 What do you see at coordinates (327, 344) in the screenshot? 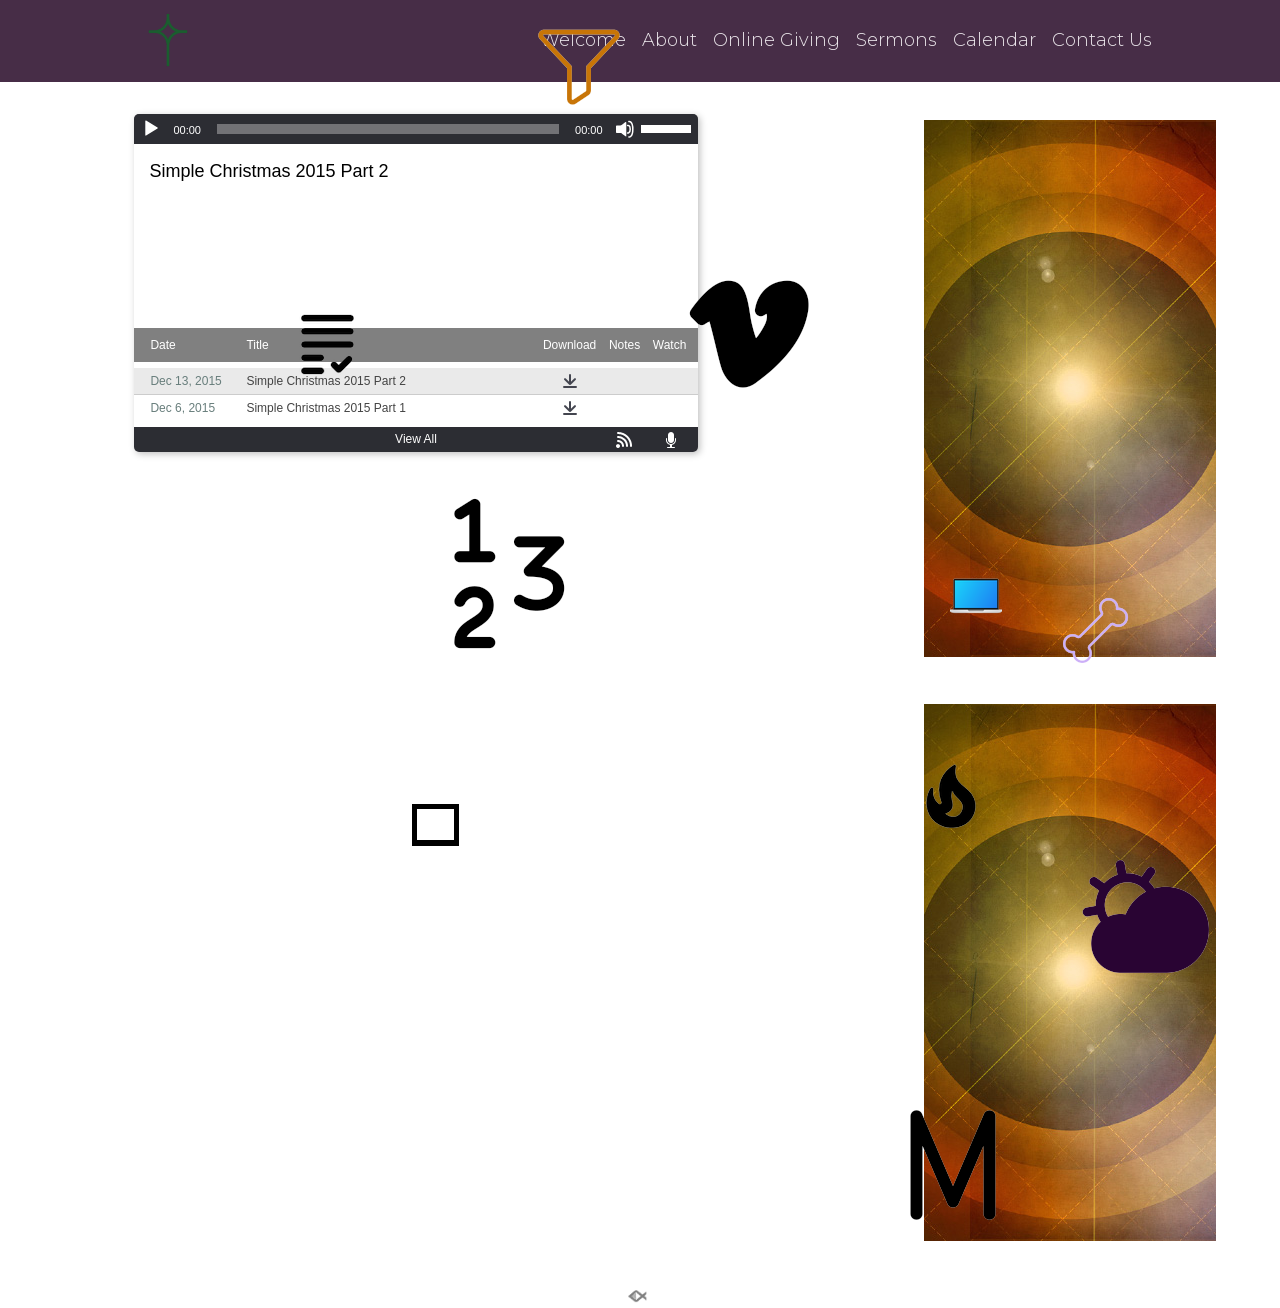
I see `view grading or assessment results` at bounding box center [327, 344].